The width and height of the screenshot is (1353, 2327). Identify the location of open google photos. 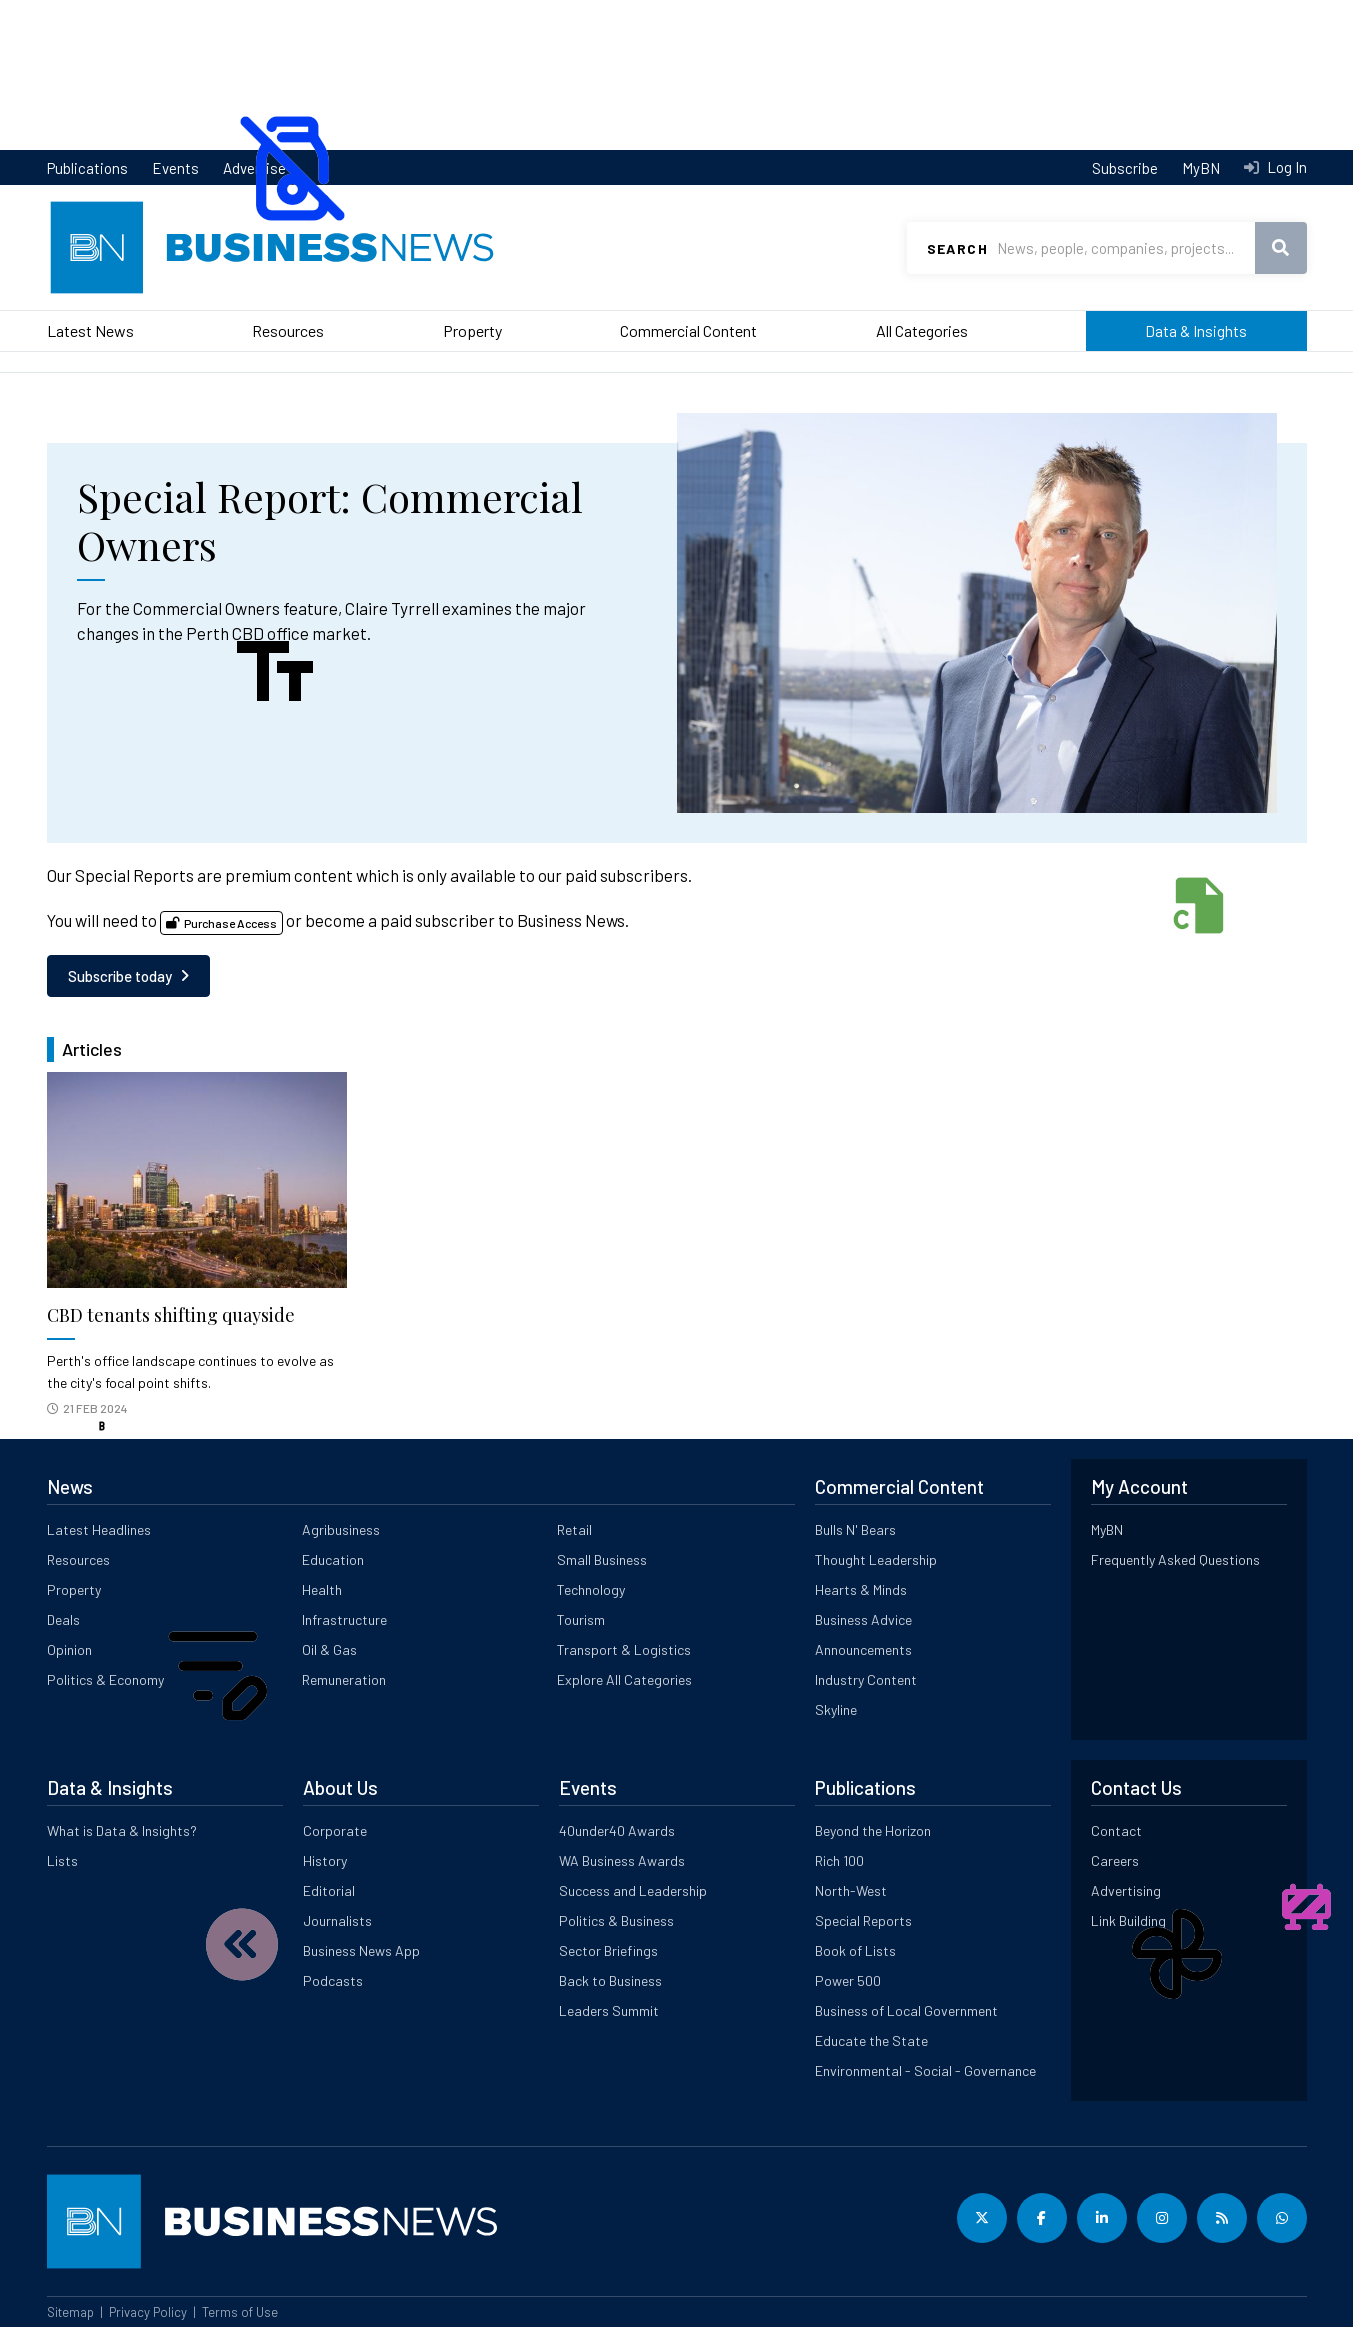
(1177, 1954).